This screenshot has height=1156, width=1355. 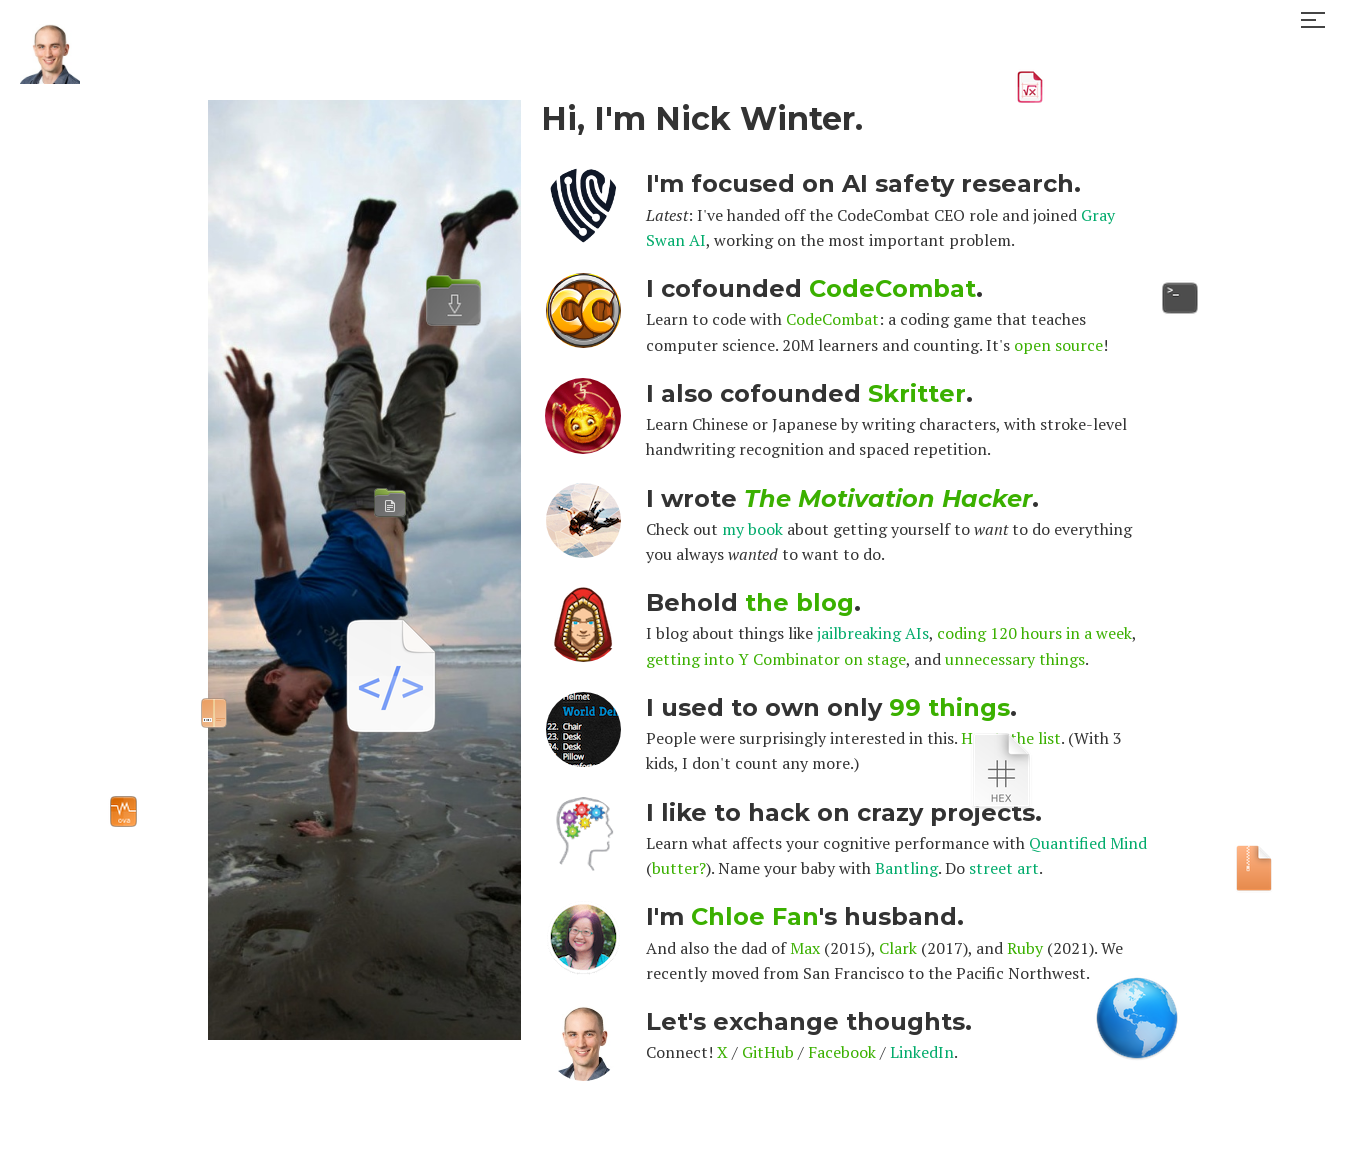 I want to click on access your documents folder, so click(x=390, y=502).